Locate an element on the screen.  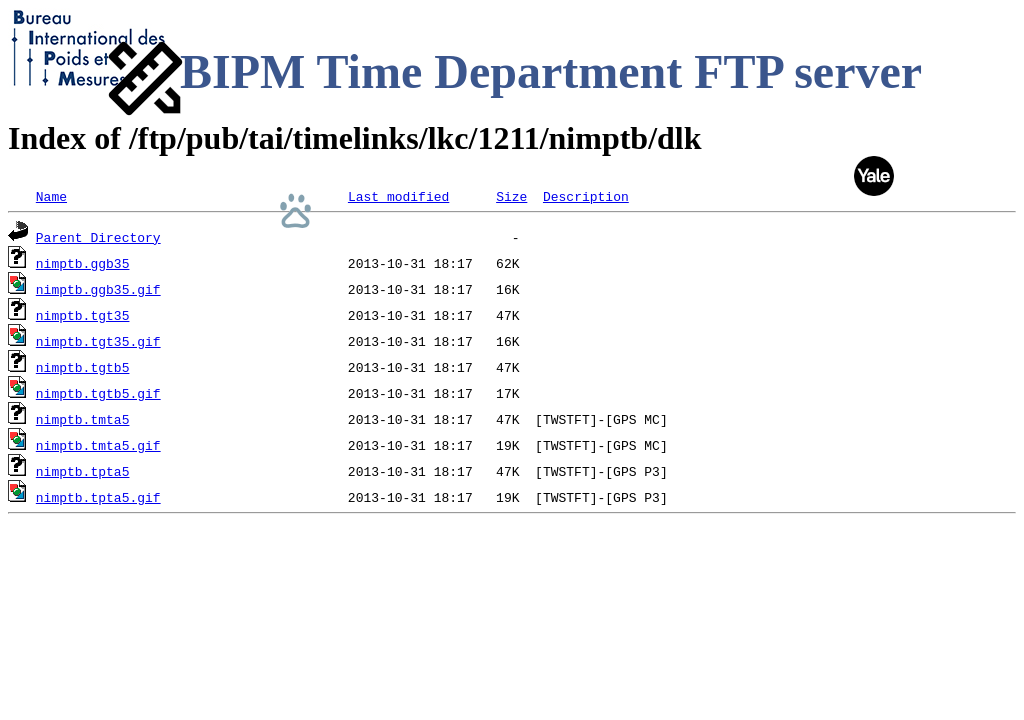
access design tools is located at coordinates (145, 78).